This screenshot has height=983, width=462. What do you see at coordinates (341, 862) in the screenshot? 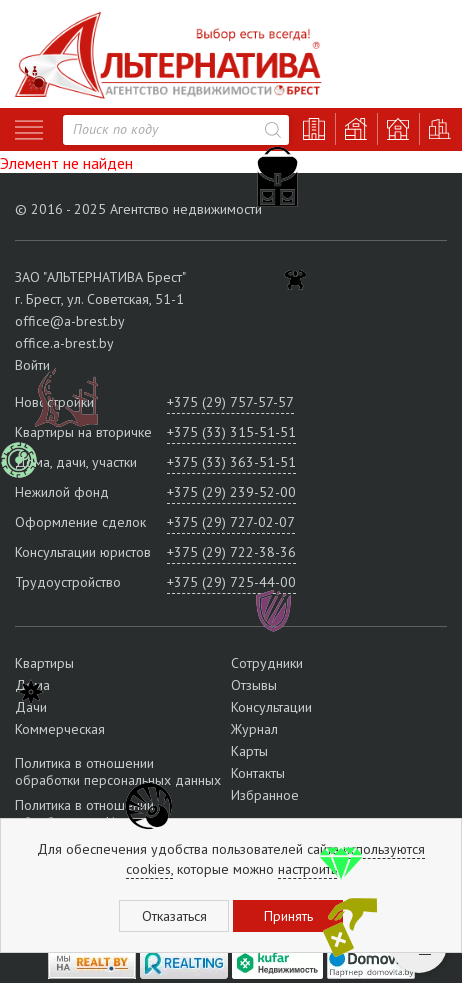
I see `indicates premium or diamond-tier membership status` at bounding box center [341, 862].